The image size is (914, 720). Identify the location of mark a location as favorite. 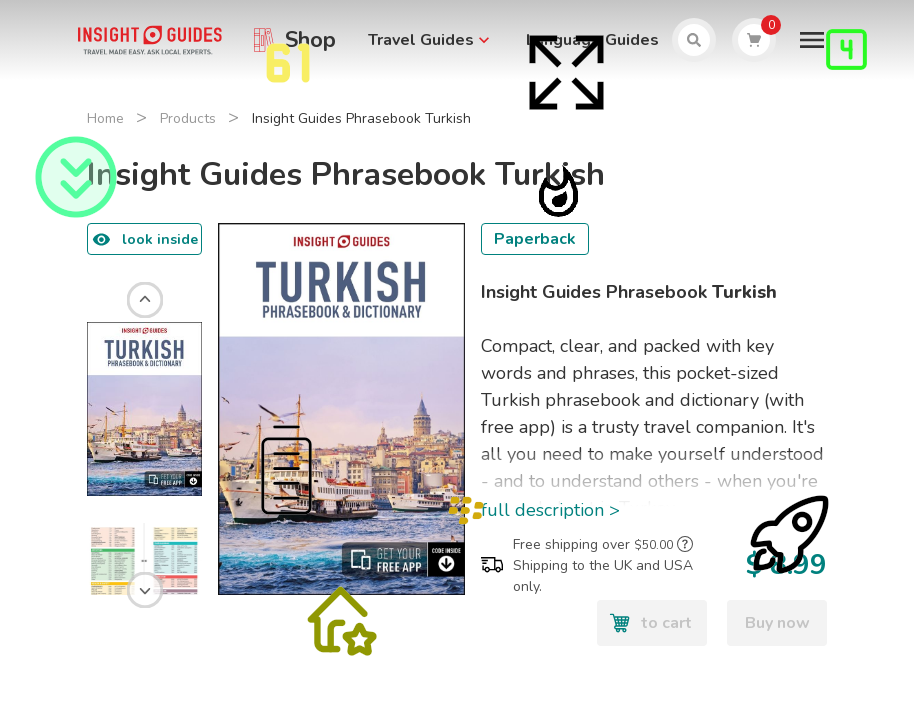
(340, 619).